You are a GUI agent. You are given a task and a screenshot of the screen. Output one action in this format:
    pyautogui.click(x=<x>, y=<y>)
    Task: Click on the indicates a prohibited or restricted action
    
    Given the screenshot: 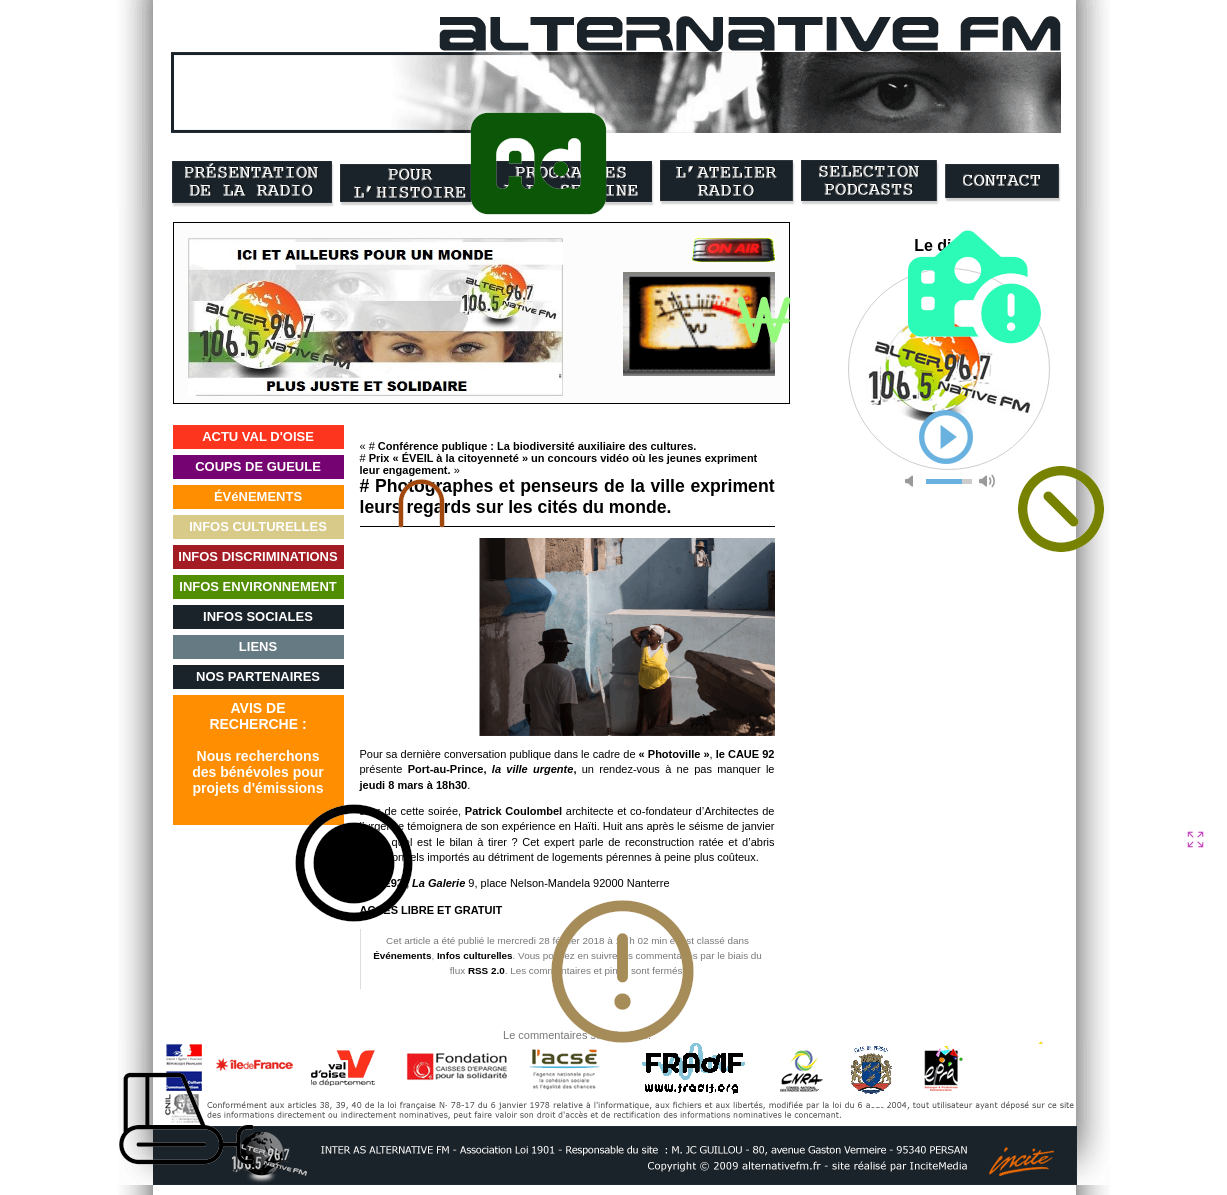 What is the action you would take?
    pyautogui.click(x=1061, y=509)
    